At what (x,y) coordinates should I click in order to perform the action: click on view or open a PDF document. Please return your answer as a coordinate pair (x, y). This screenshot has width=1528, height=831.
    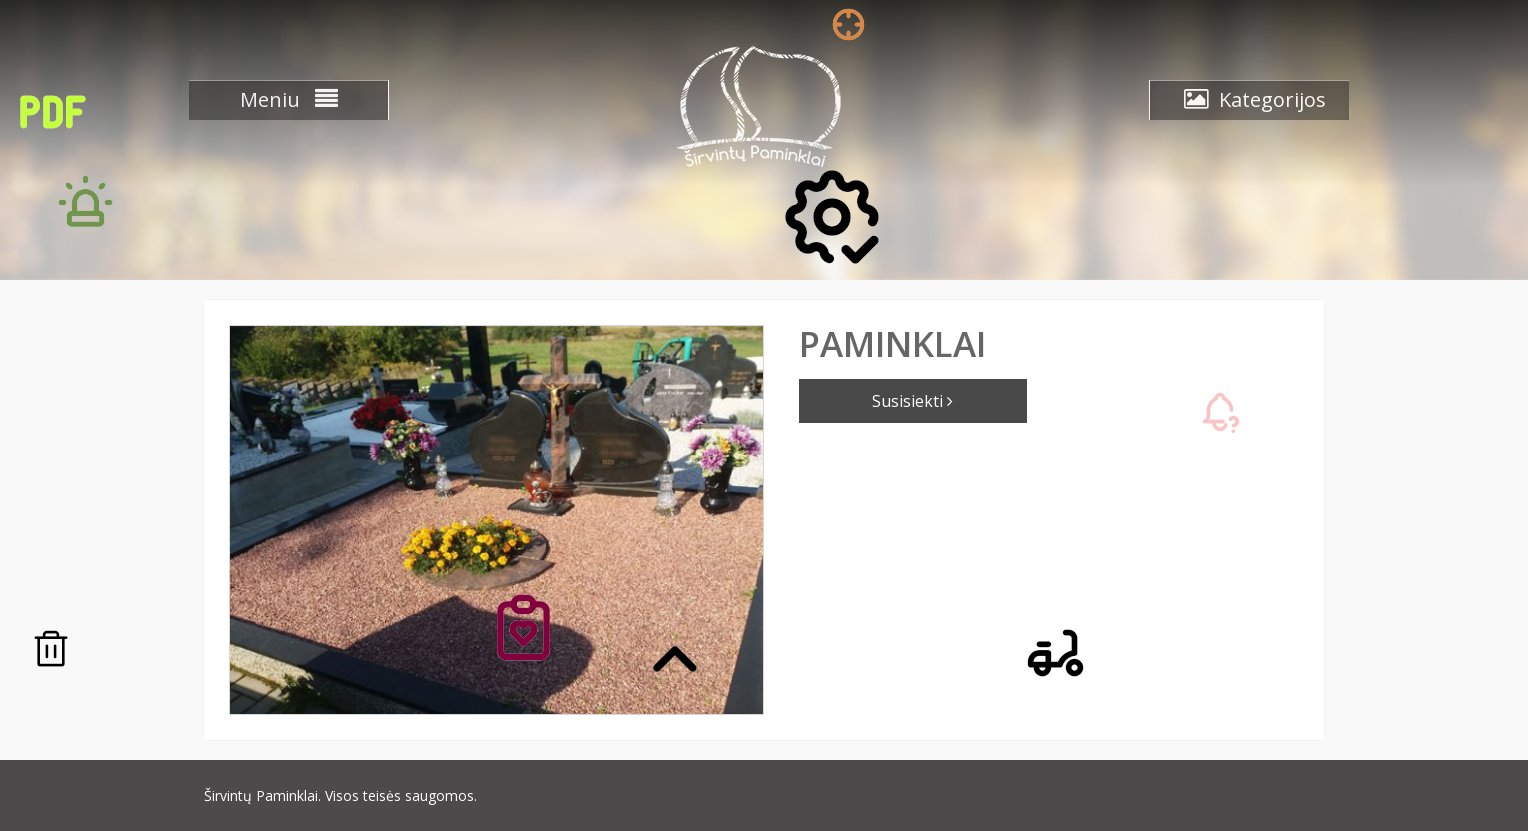
    Looking at the image, I should click on (53, 112).